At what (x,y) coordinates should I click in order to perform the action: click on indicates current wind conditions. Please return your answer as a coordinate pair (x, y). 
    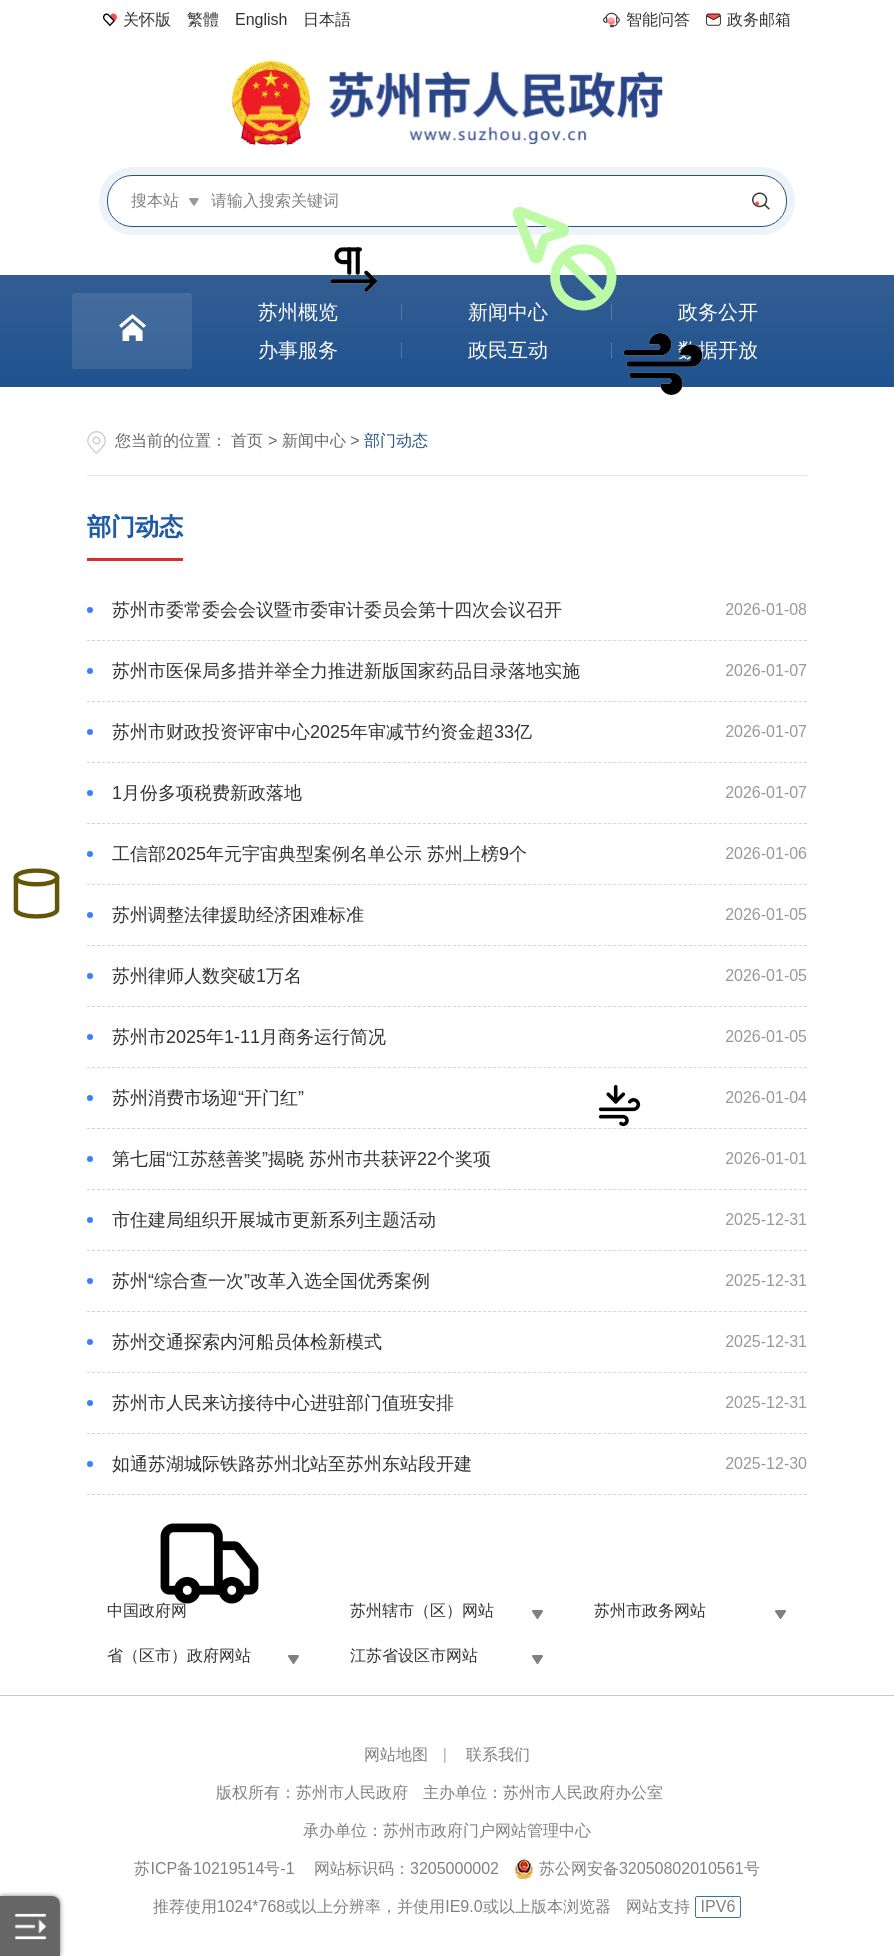
    Looking at the image, I should click on (663, 364).